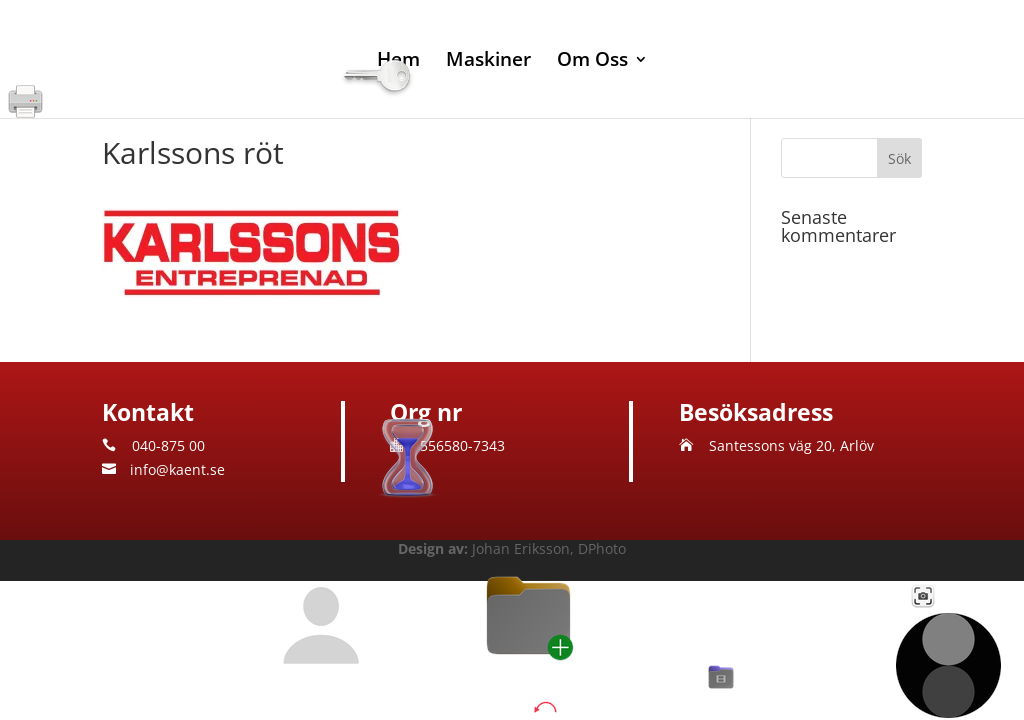 Image resolution: width=1024 pixels, height=720 pixels. What do you see at coordinates (546, 707) in the screenshot?
I see `undo the last action` at bounding box center [546, 707].